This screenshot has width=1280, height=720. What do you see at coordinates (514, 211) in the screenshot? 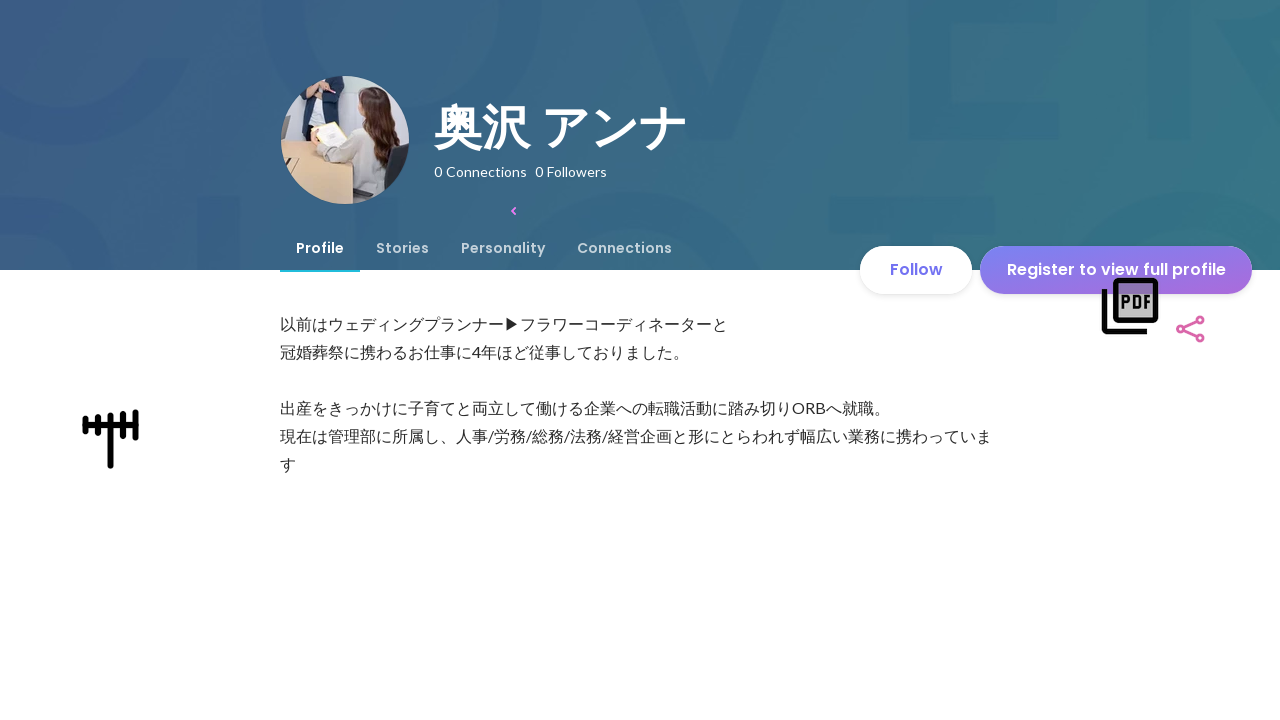
I see `go back to the previous screen` at bounding box center [514, 211].